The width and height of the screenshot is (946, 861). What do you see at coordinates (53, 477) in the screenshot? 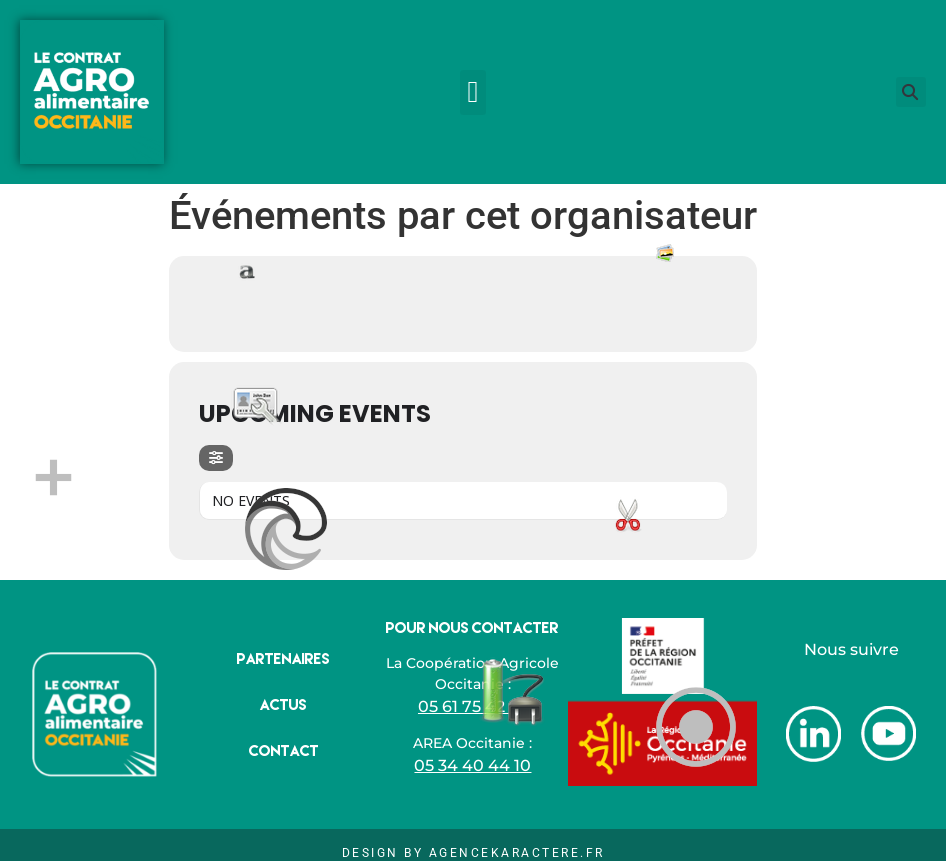
I see `add a new item to a list` at bounding box center [53, 477].